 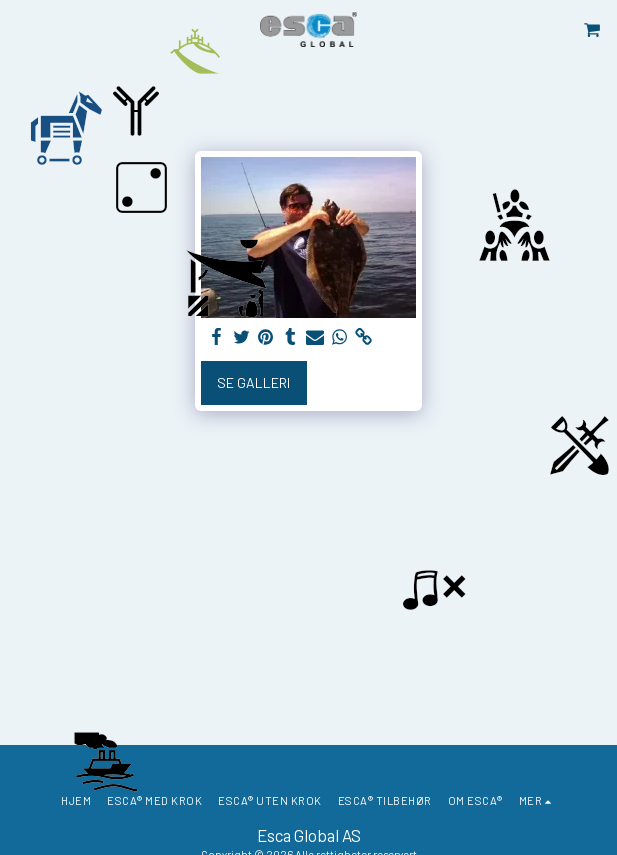 What do you see at coordinates (226, 278) in the screenshot?
I see `set up camp in a desert region` at bounding box center [226, 278].